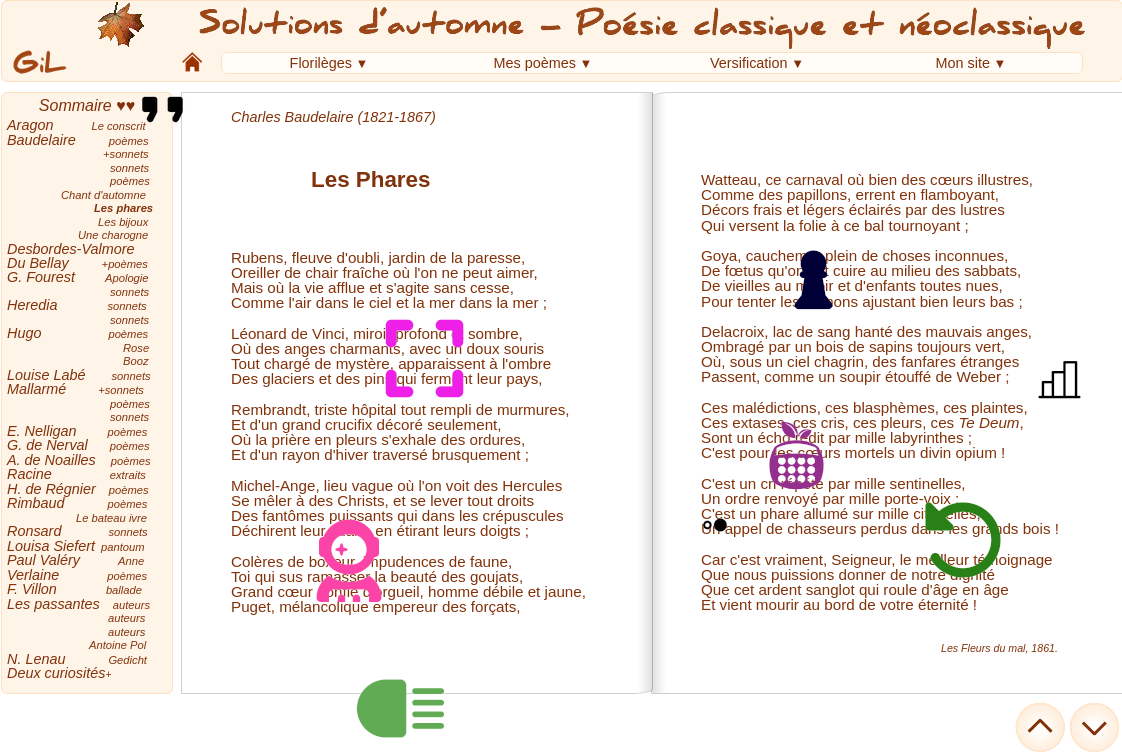  What do you see at coordinates (162, 109) in the screenshot?
I see `insert a block quote` at bounding box center [162, 109].